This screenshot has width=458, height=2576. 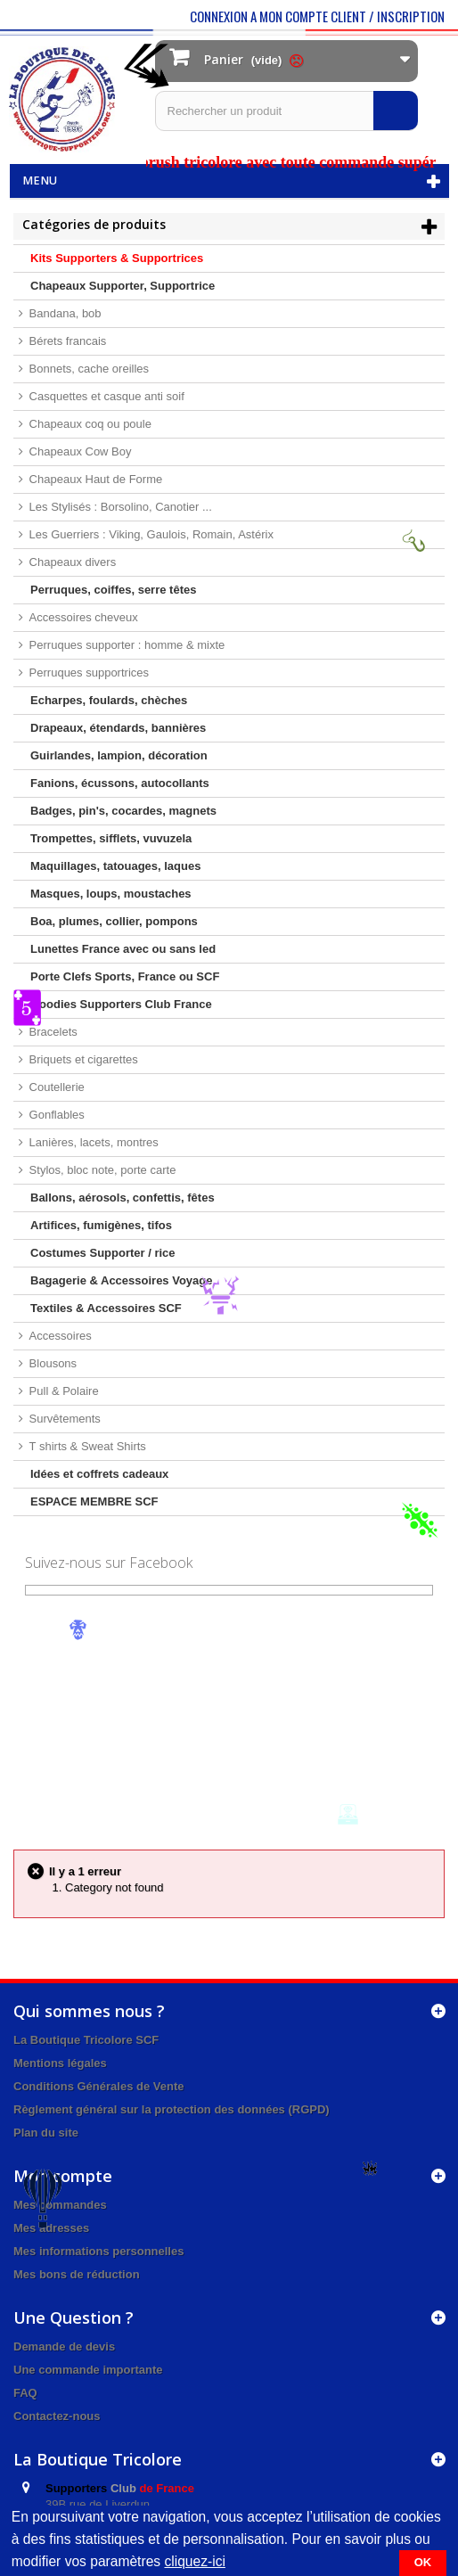 What do you see at coordinates (78, 1629) in the screenshot?
I see `indicates a death or game over state` at bounding box center [78, 1629].